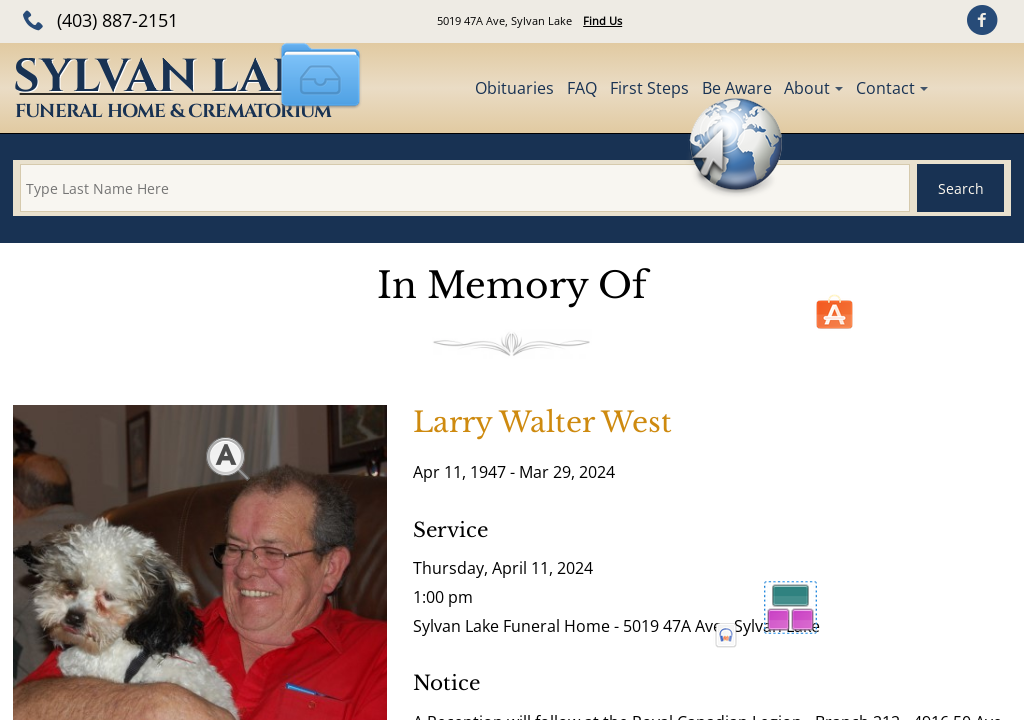 The width and height of the screenshot is (1024, 720). Describe the element at coordinates (737, 145) in the screenshot. I see `open web browser` at that location.